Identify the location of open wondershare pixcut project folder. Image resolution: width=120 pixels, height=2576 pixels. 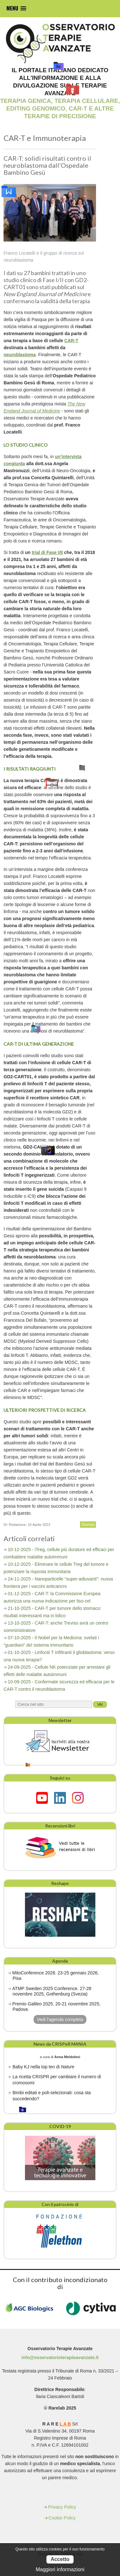
(22, 2110).